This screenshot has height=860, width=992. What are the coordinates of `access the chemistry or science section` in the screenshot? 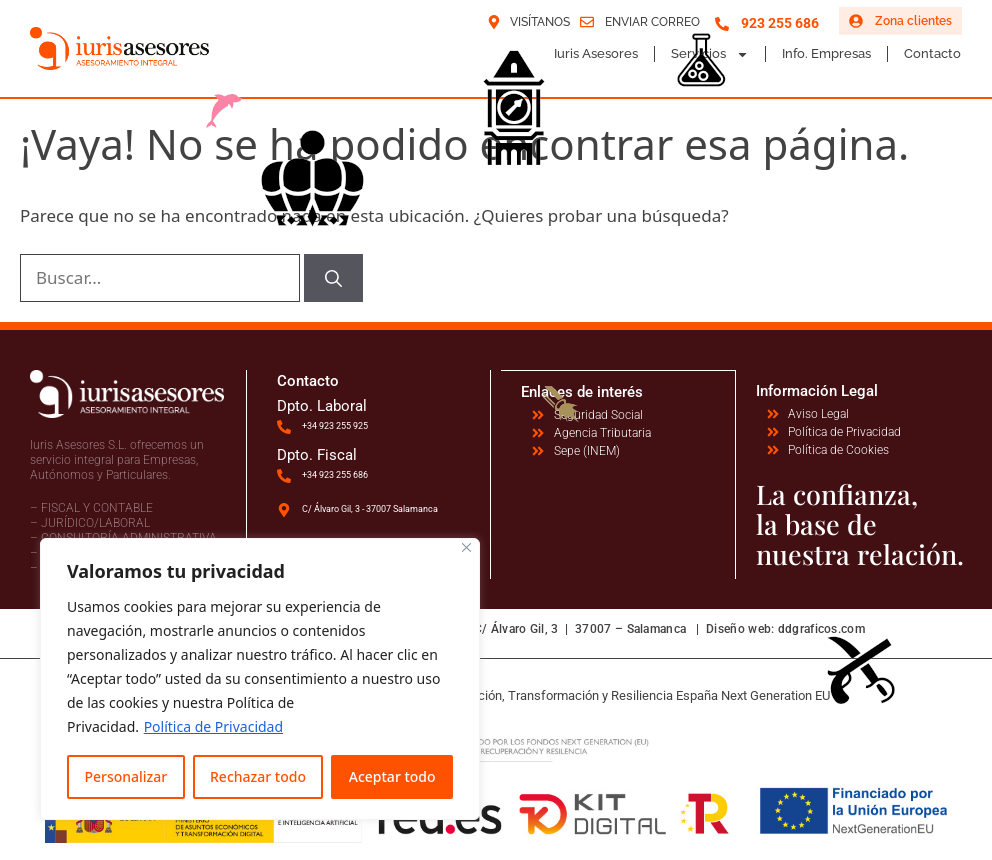 It's located at (701, 59).